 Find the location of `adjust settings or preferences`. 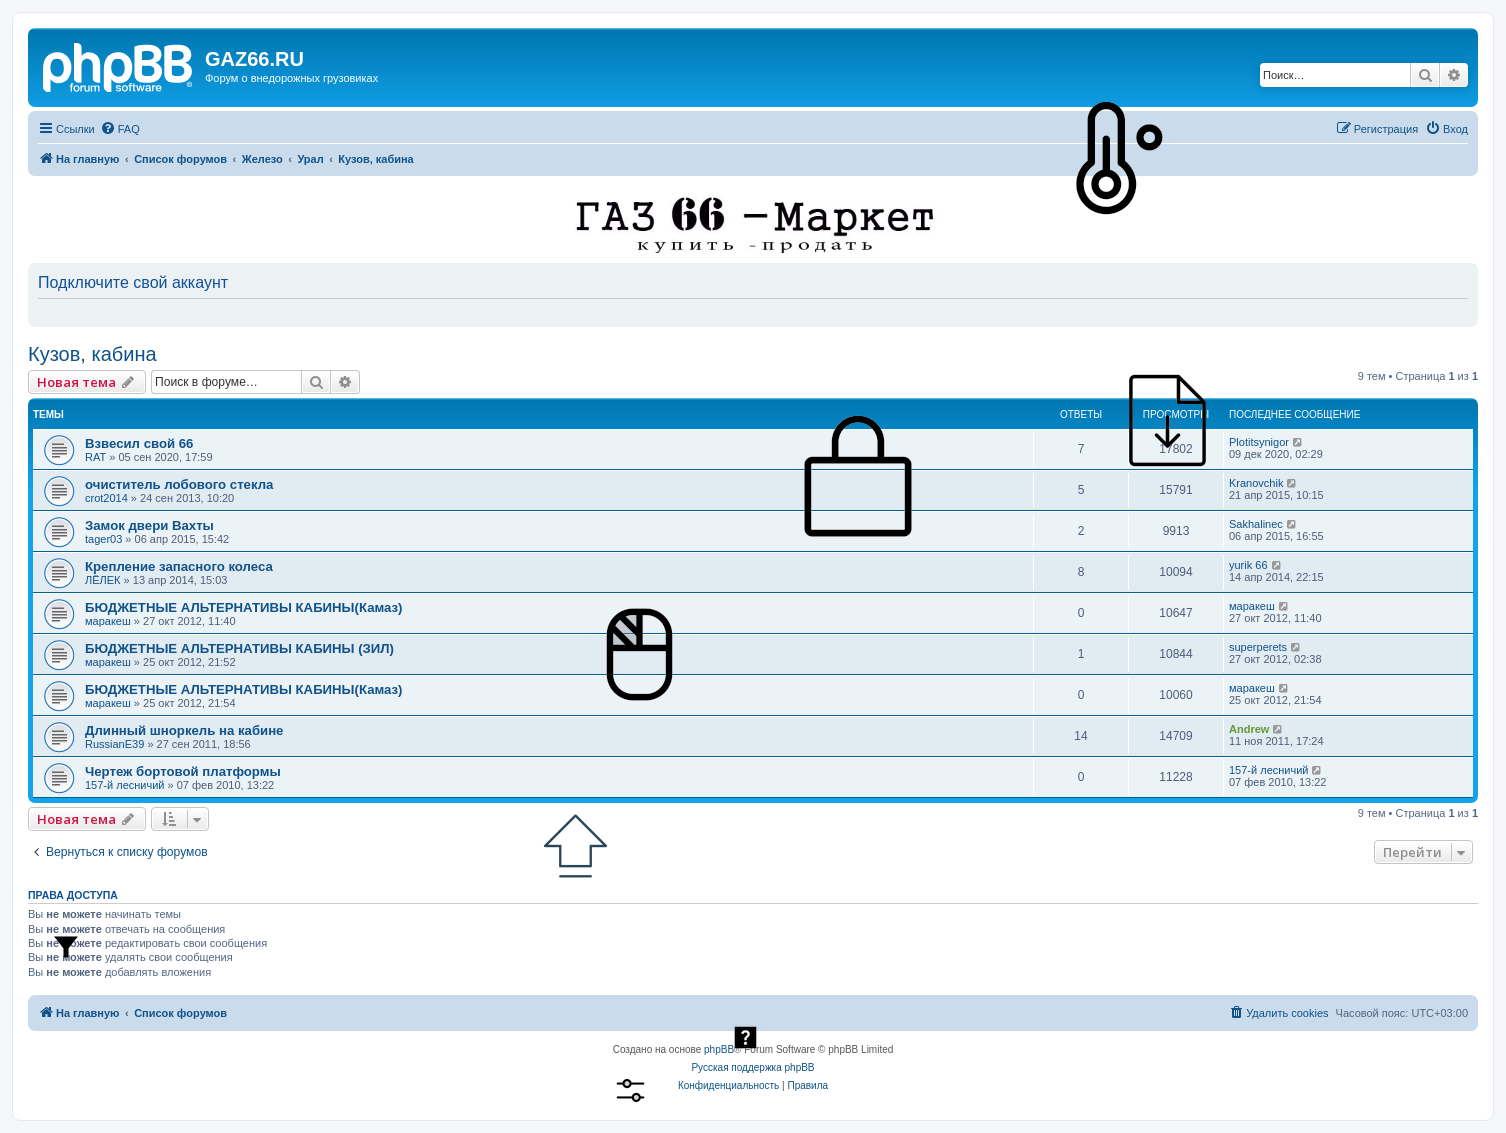

adjust settings or preferences is located at coordinates (630, 1090).